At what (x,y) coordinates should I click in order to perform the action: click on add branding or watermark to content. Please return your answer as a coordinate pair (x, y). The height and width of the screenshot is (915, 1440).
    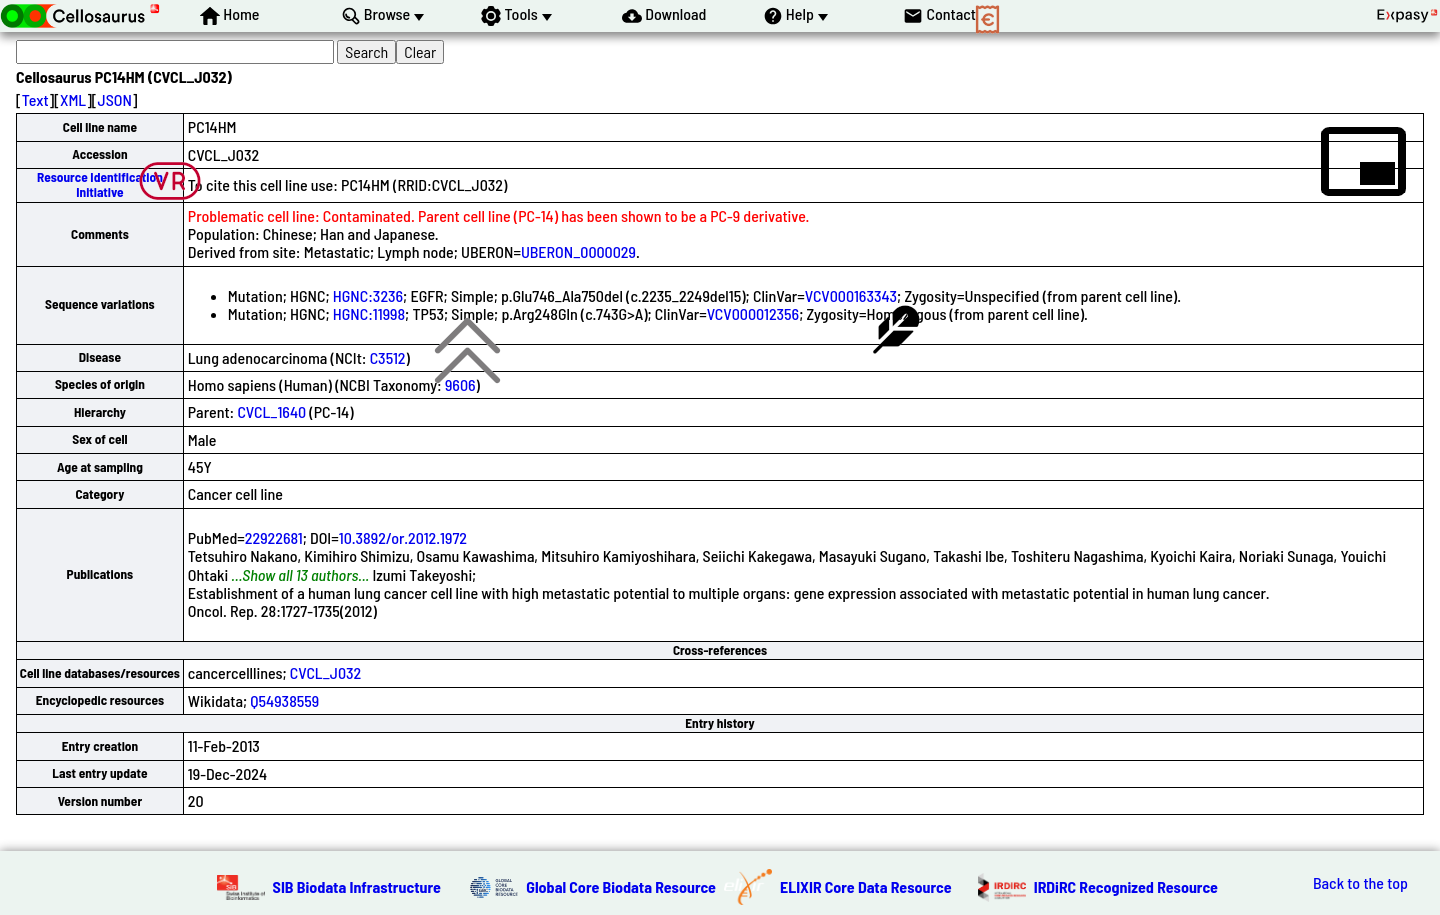
    Looking at the image, I should click on (1363, 161).